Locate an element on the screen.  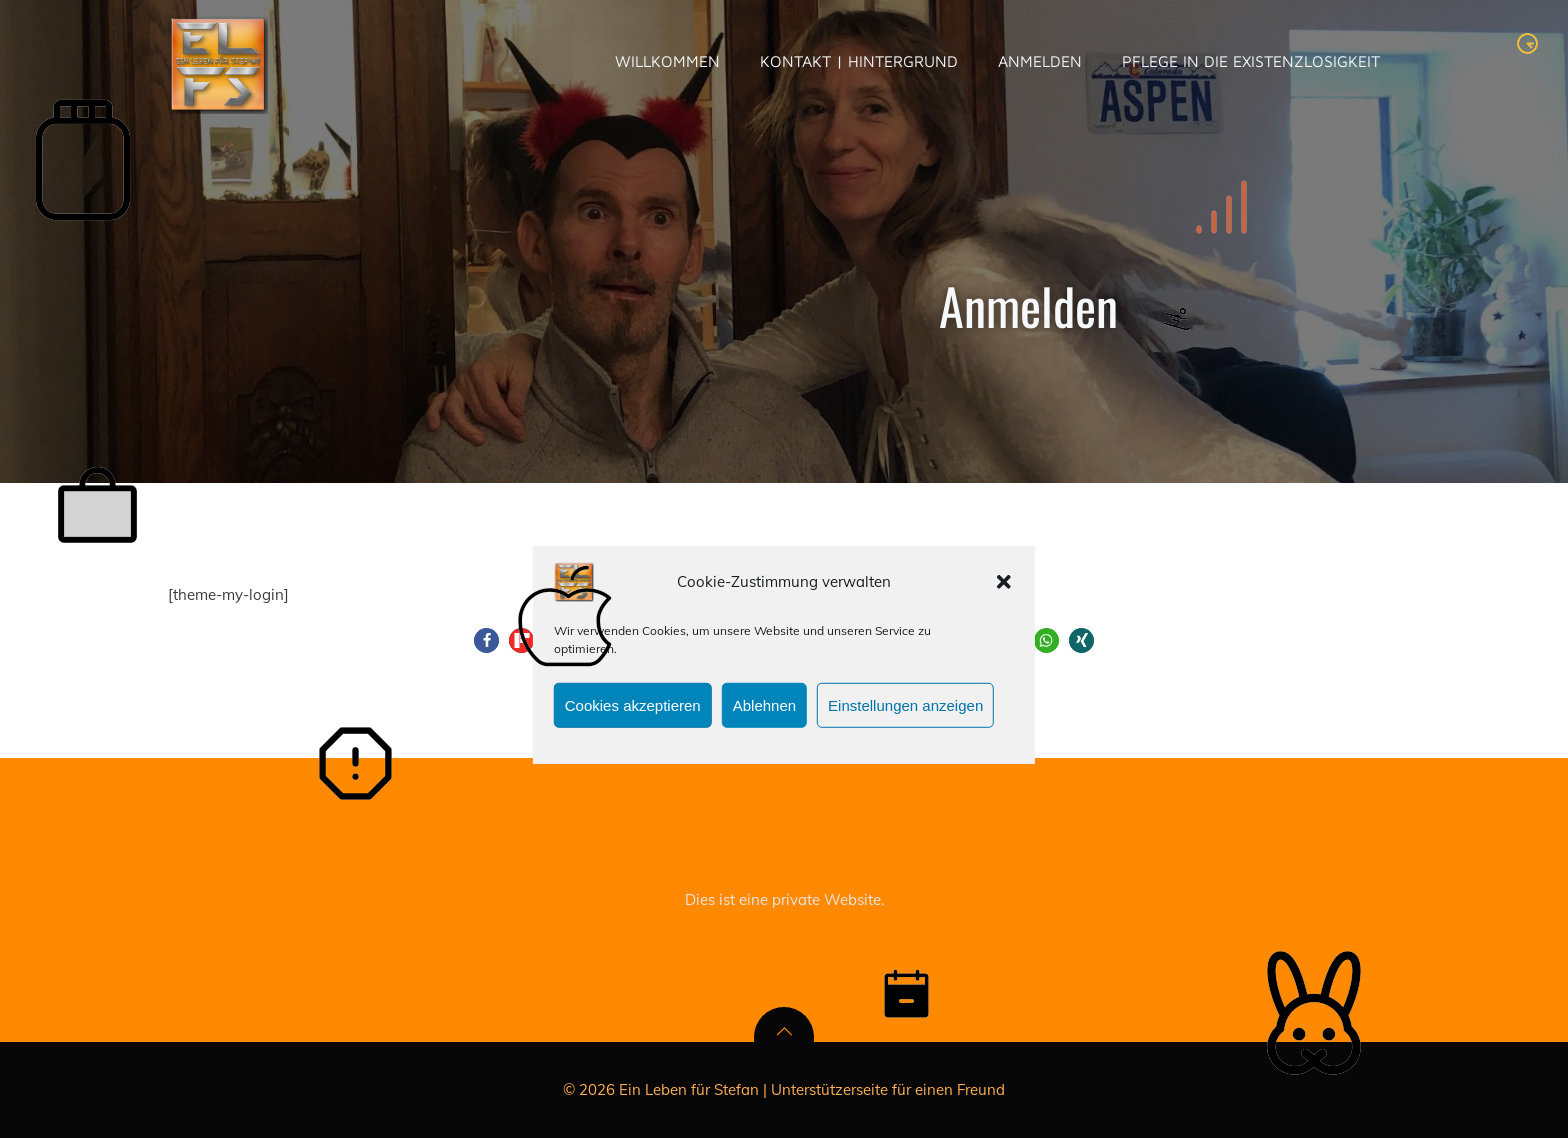
indicates Apple device or iOS compatibility is located at coordinates (568, 623).